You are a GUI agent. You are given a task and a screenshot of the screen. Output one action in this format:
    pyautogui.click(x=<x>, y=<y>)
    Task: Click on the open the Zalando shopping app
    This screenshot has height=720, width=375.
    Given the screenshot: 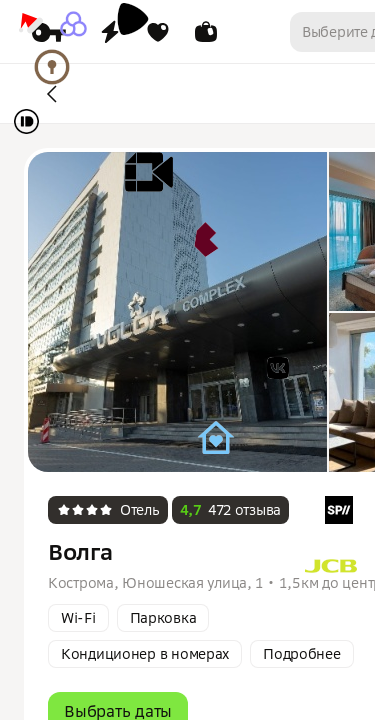 What is the action you would take?
    pyautogui.click(x=133, y=19)
    